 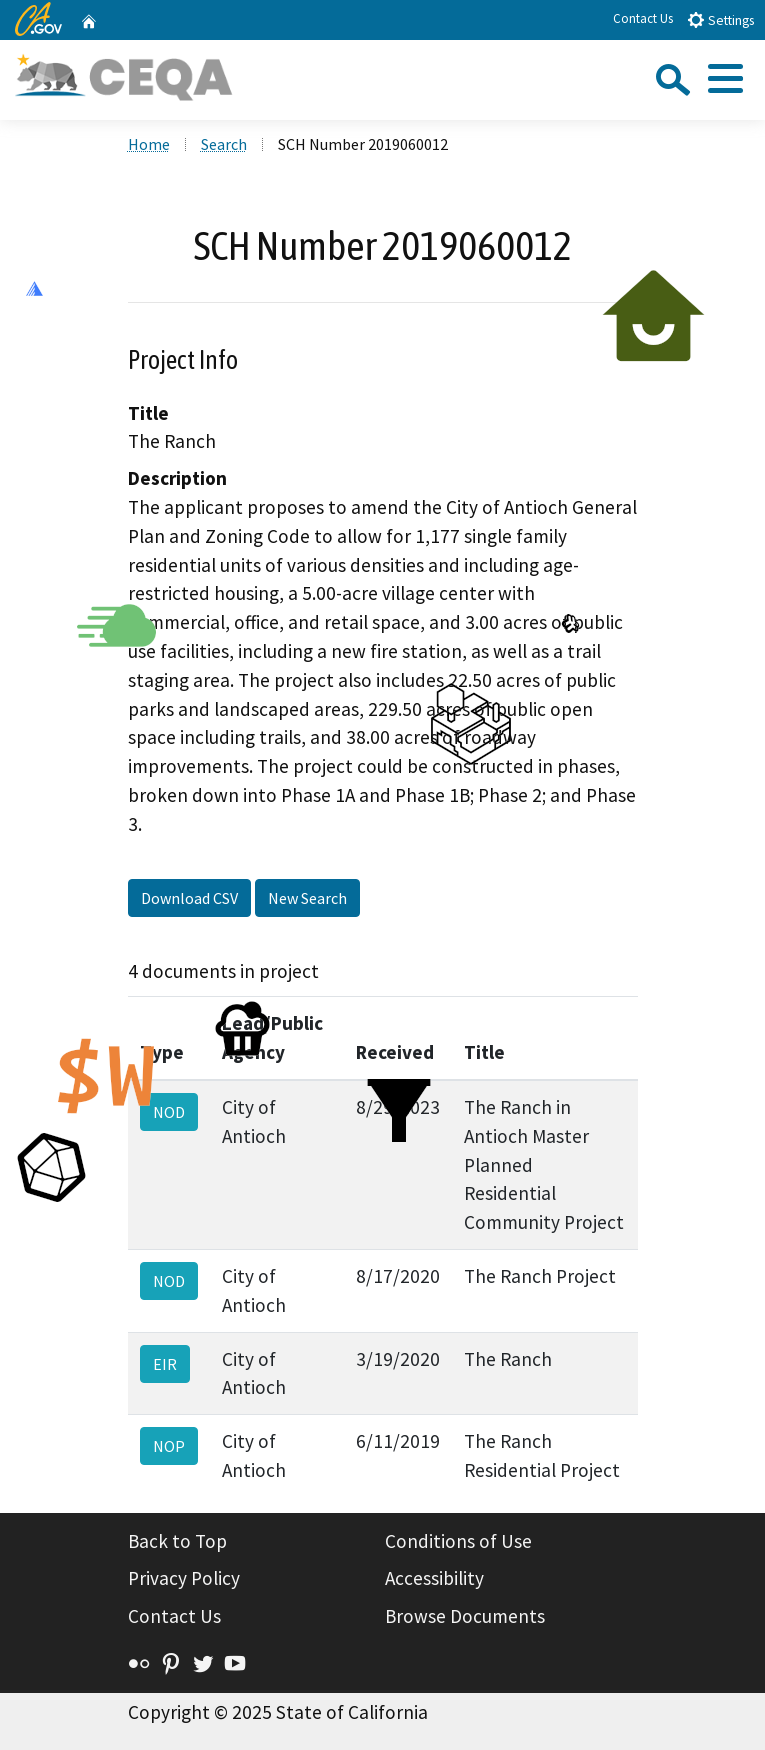 What do you see at coordinates (653, 319) in the screenshot?
I see `go to home screen` at bounding box center [653, 319].